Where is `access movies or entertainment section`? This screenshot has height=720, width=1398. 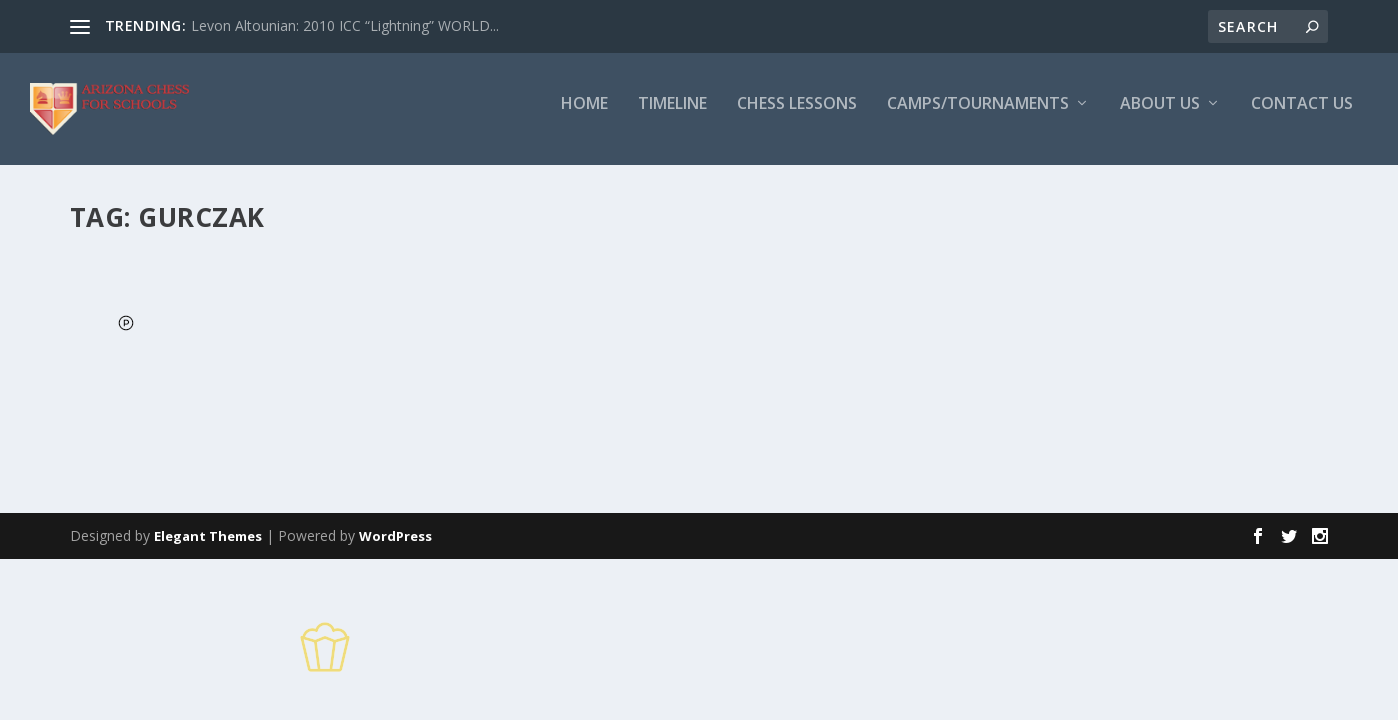 access movies or entertainment section is located at coordinates (325, 649).